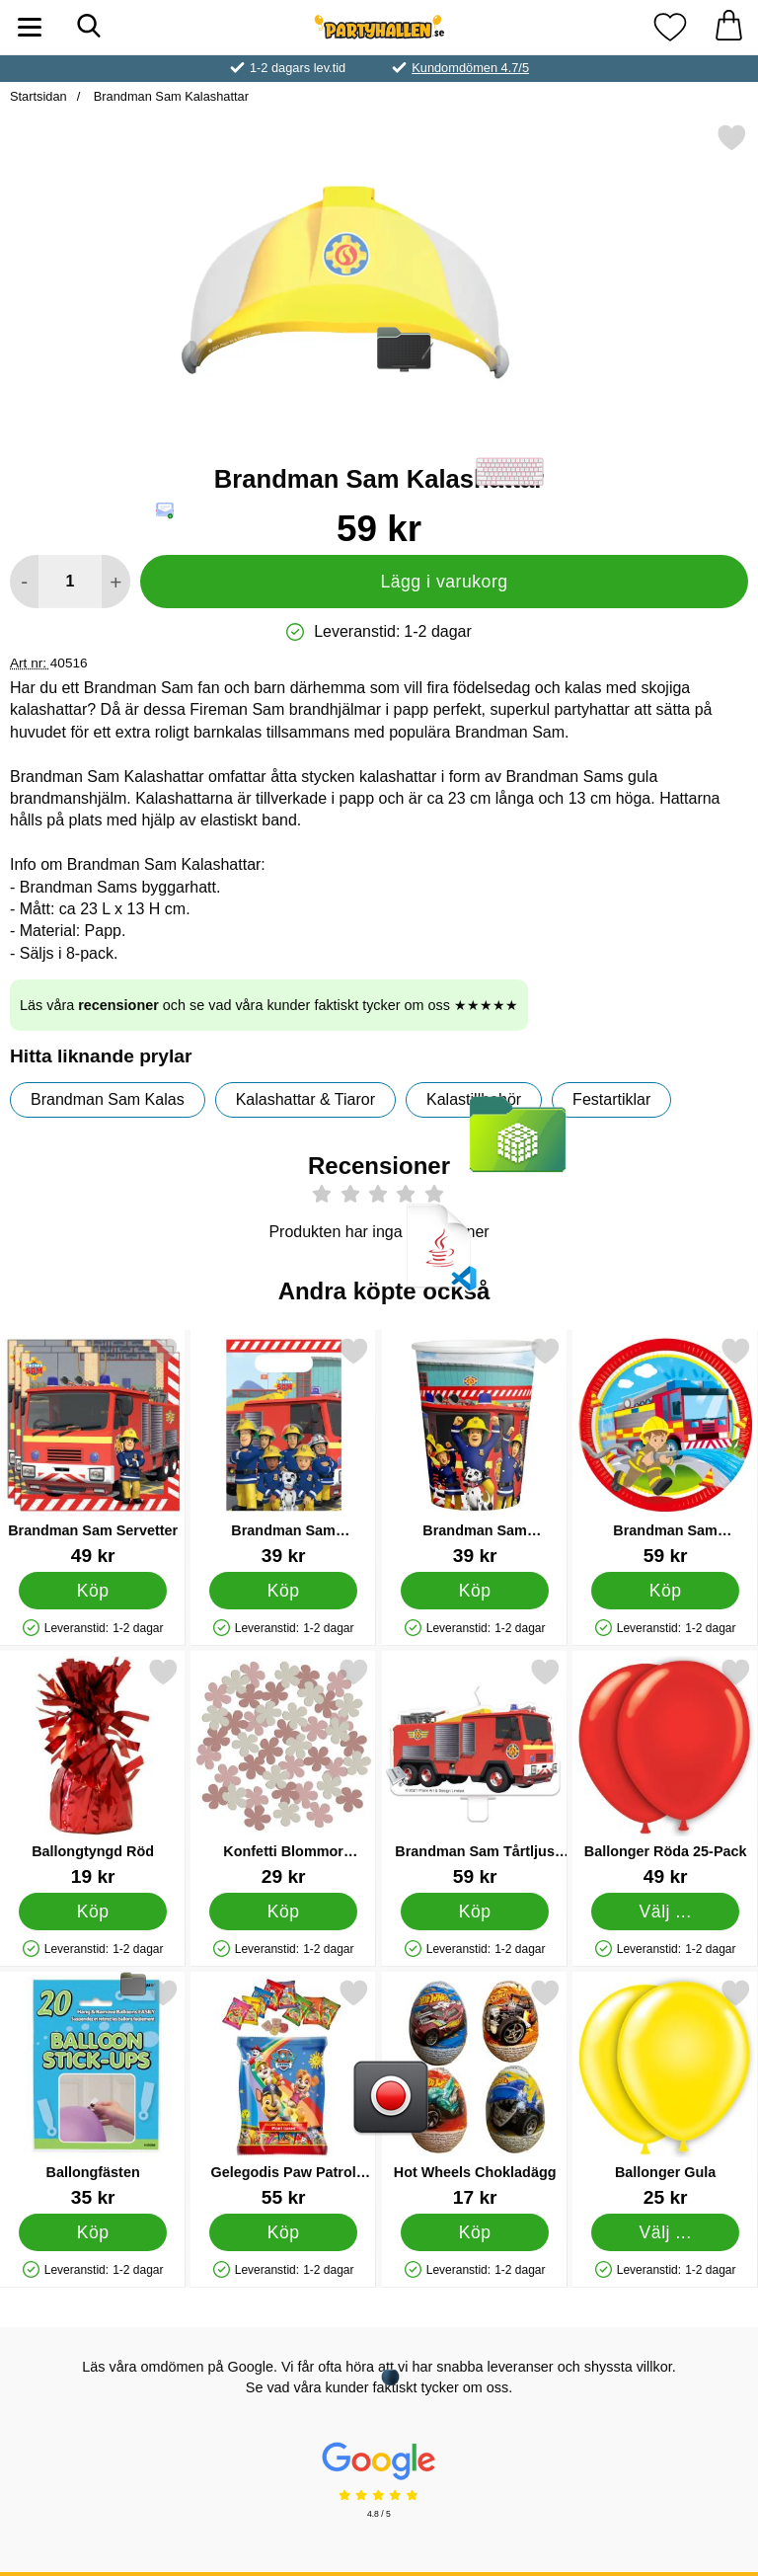 The width and height of the screenshot is (758, 2576). What do you see at coordinates (133, 1984) in the screenshot?
I see `open a folder or directory` at bounding box center [133, 1984].